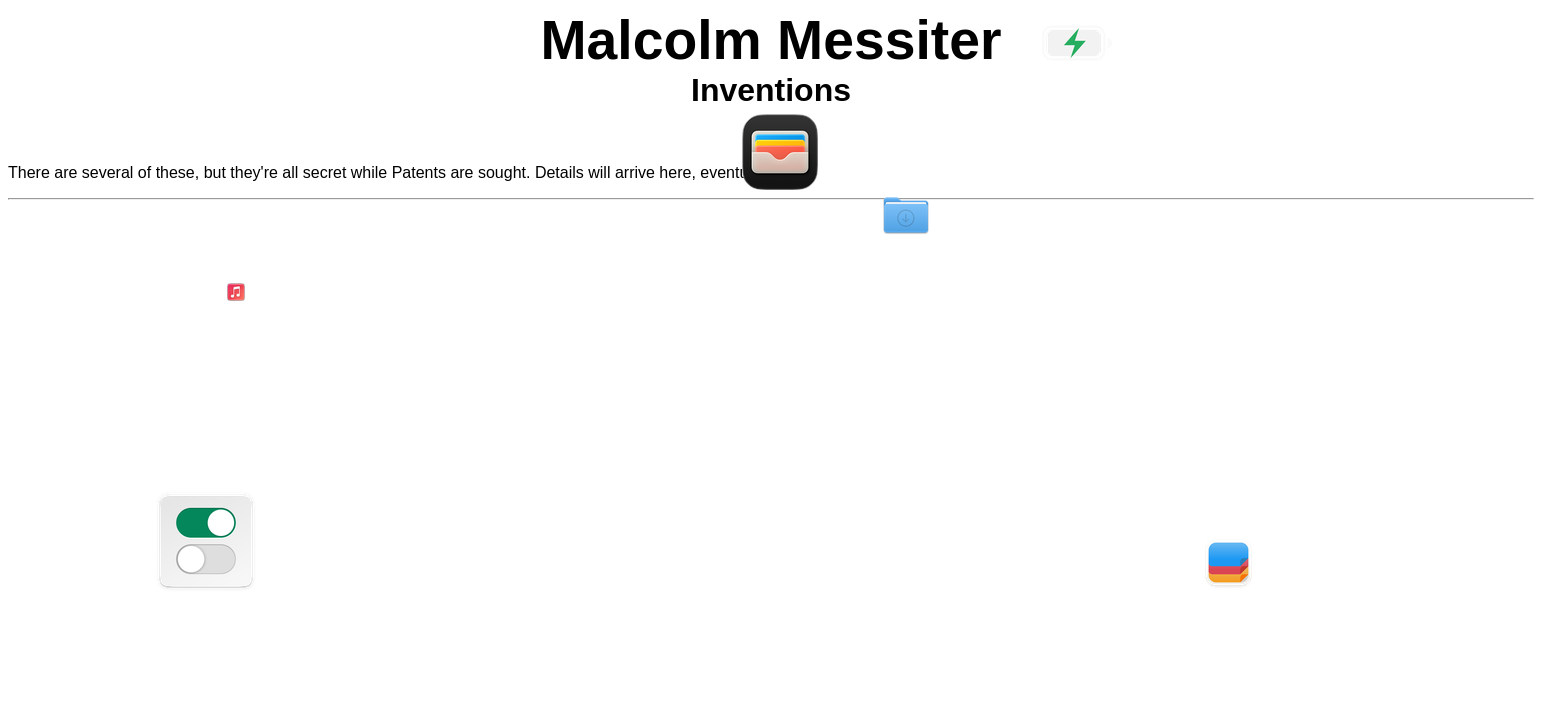 Image resolution: width=1542 pixels, height=720 pixels. What do you see at coordinates (1077, 43) in the screenshot?
I see `battery fully charged and connected to power` at bounding box center [1077, 43].